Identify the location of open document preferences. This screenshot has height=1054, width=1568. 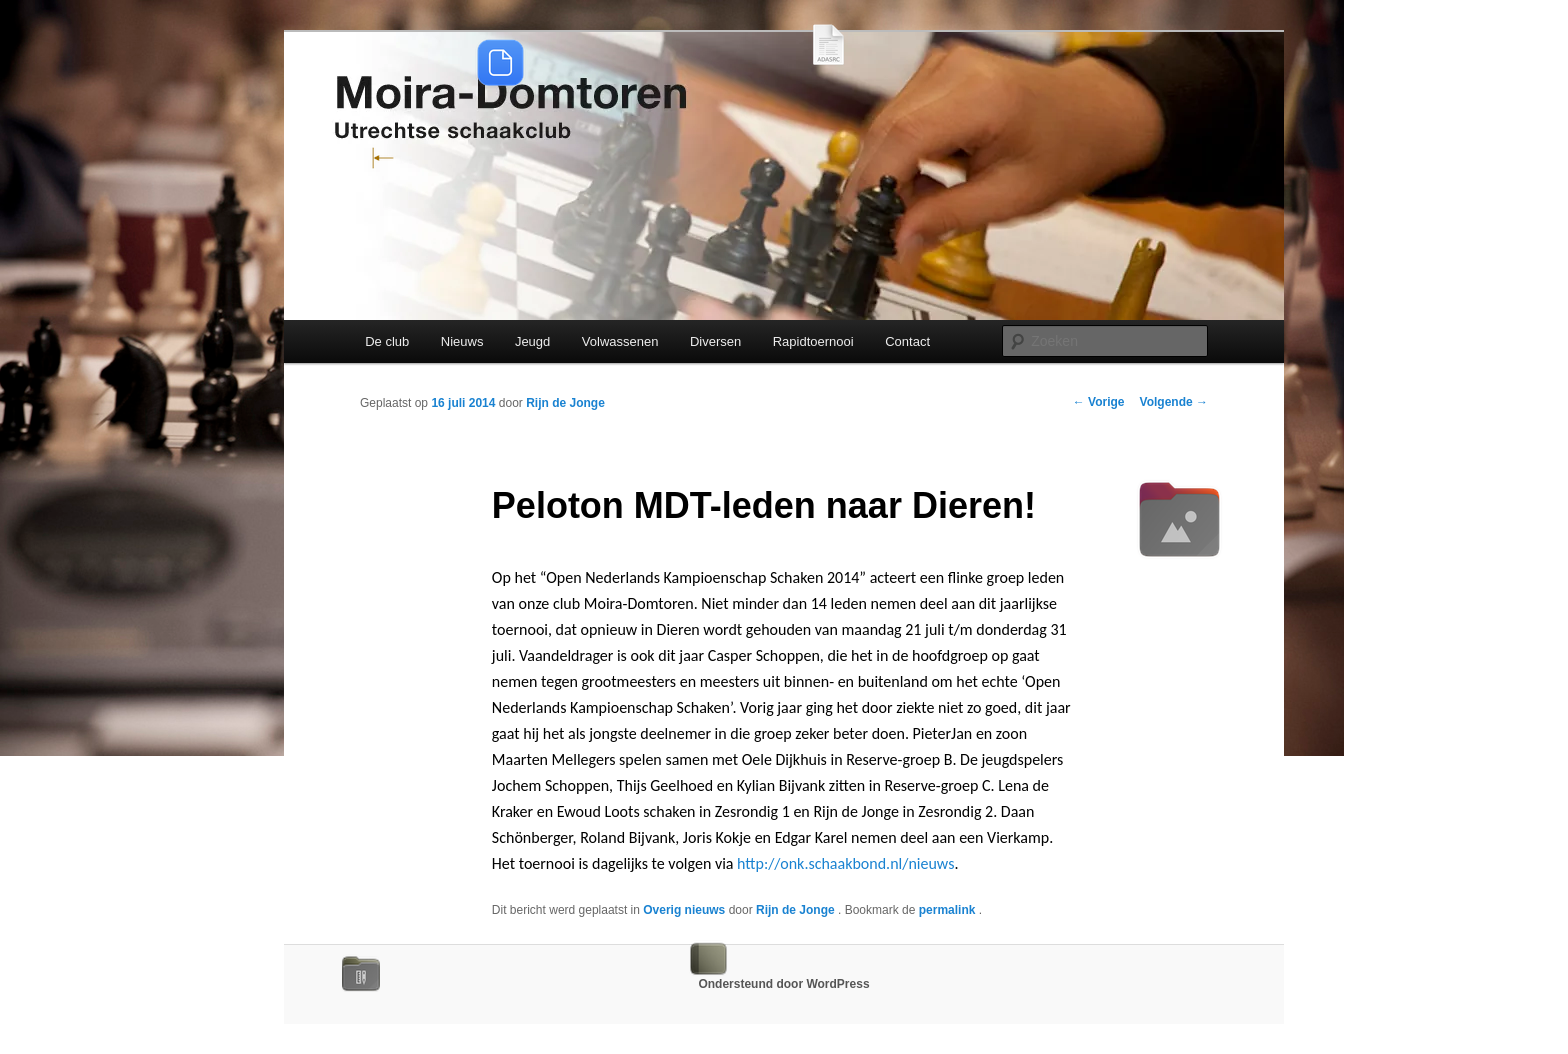
(500, 63).